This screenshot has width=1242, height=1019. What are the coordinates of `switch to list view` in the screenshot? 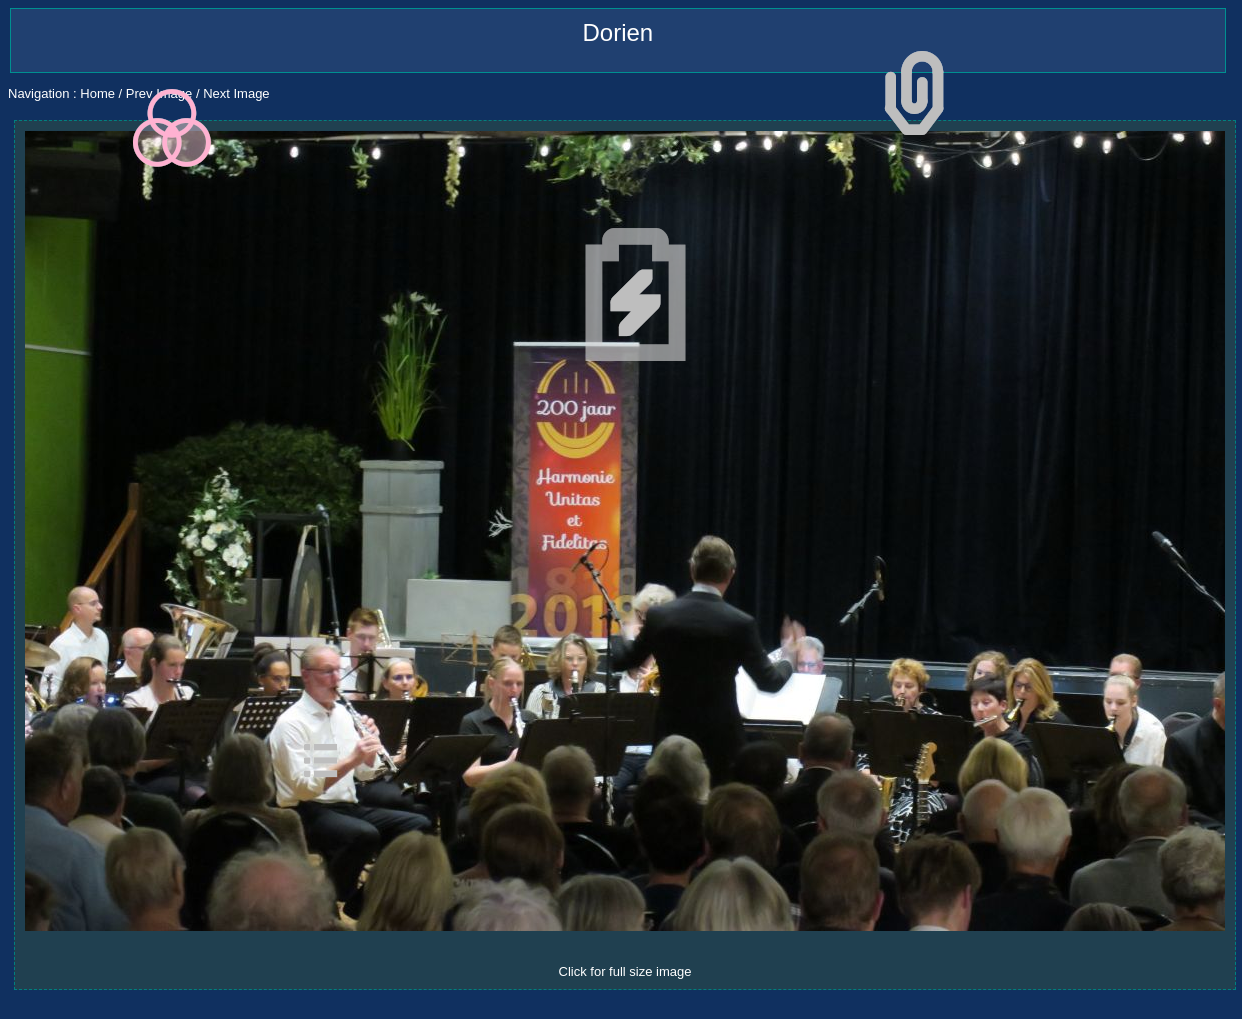 It's located at (320, 760).